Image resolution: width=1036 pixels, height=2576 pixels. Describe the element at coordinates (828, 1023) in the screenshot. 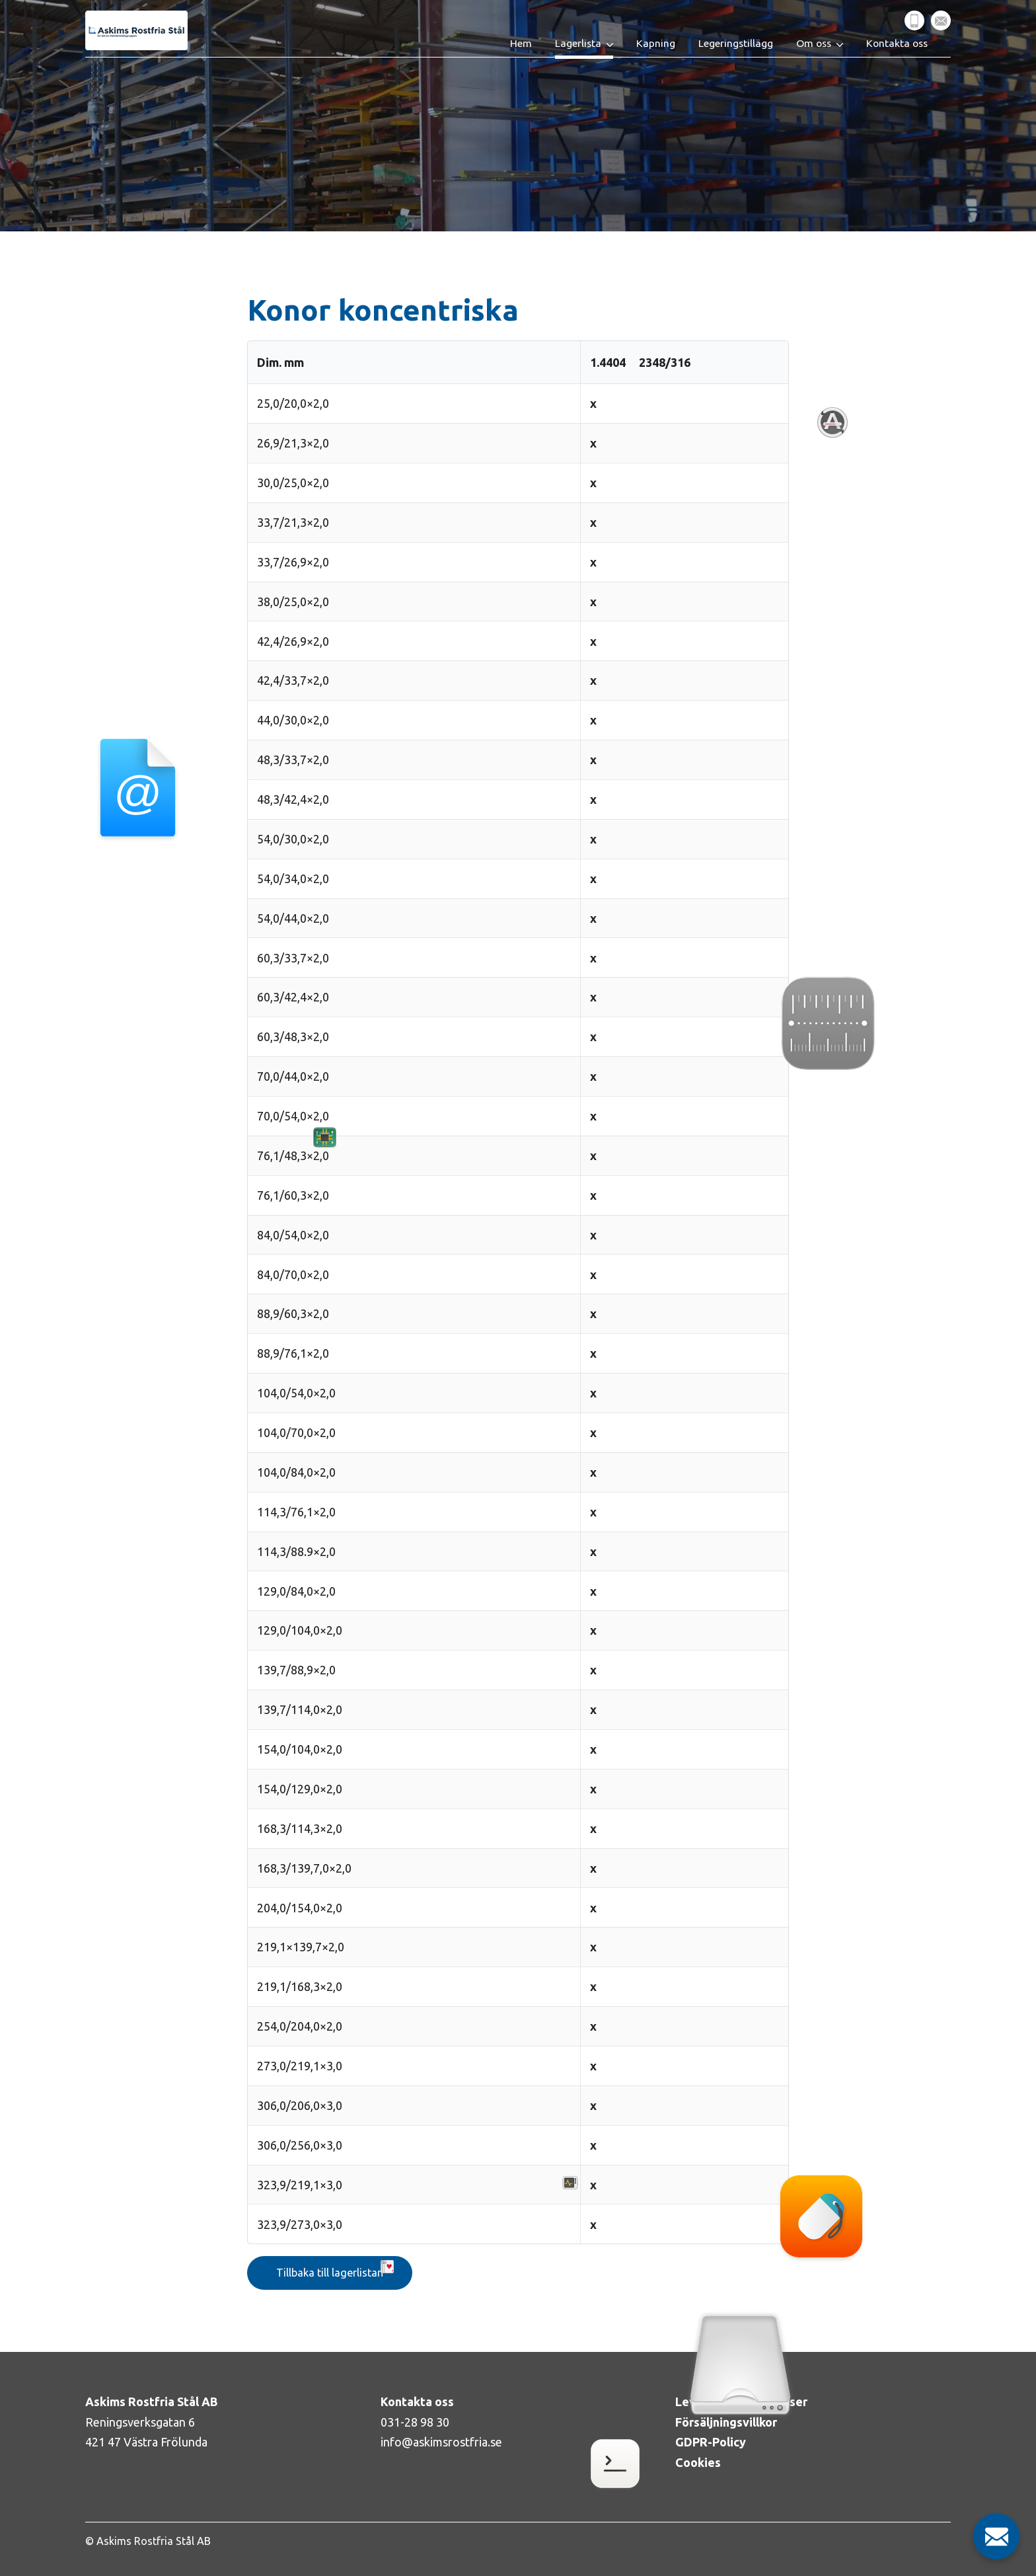

I see `open the Measure app` at that location.